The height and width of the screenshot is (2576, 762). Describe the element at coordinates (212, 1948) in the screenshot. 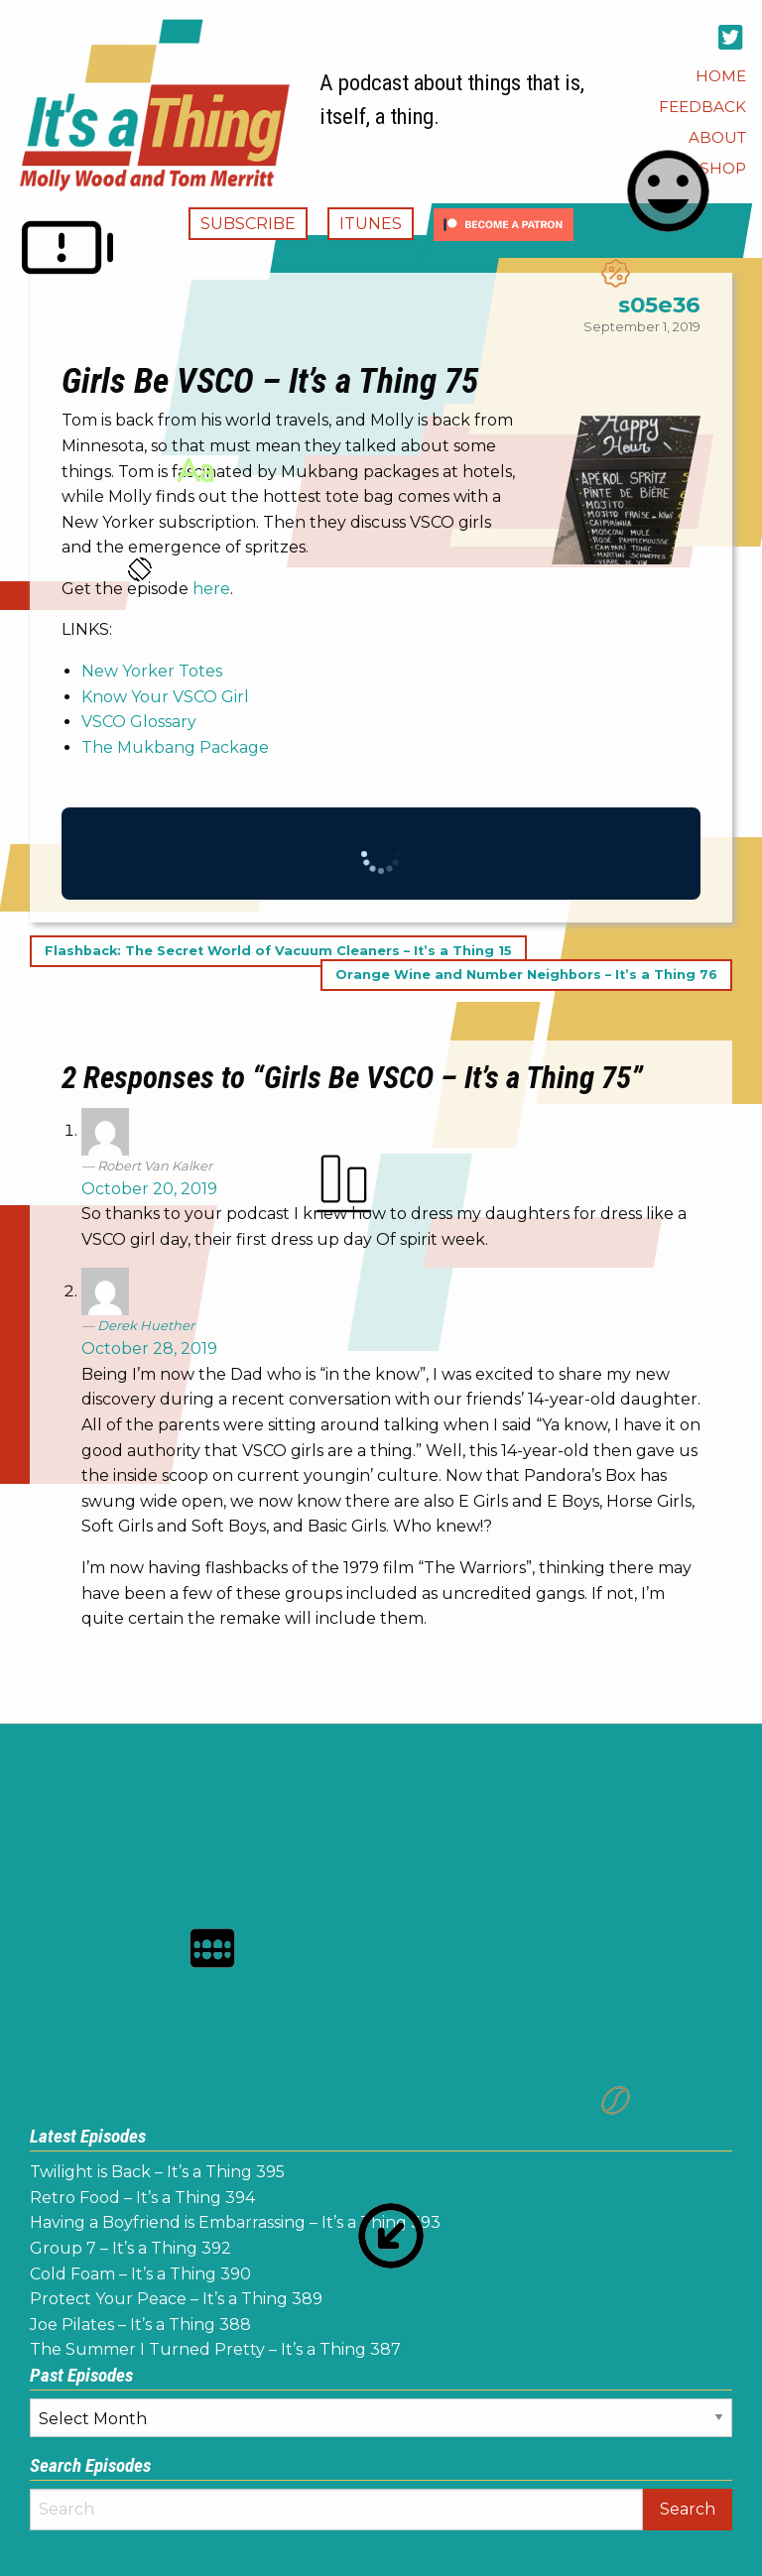

I see `access dental or oral health features` at that location.